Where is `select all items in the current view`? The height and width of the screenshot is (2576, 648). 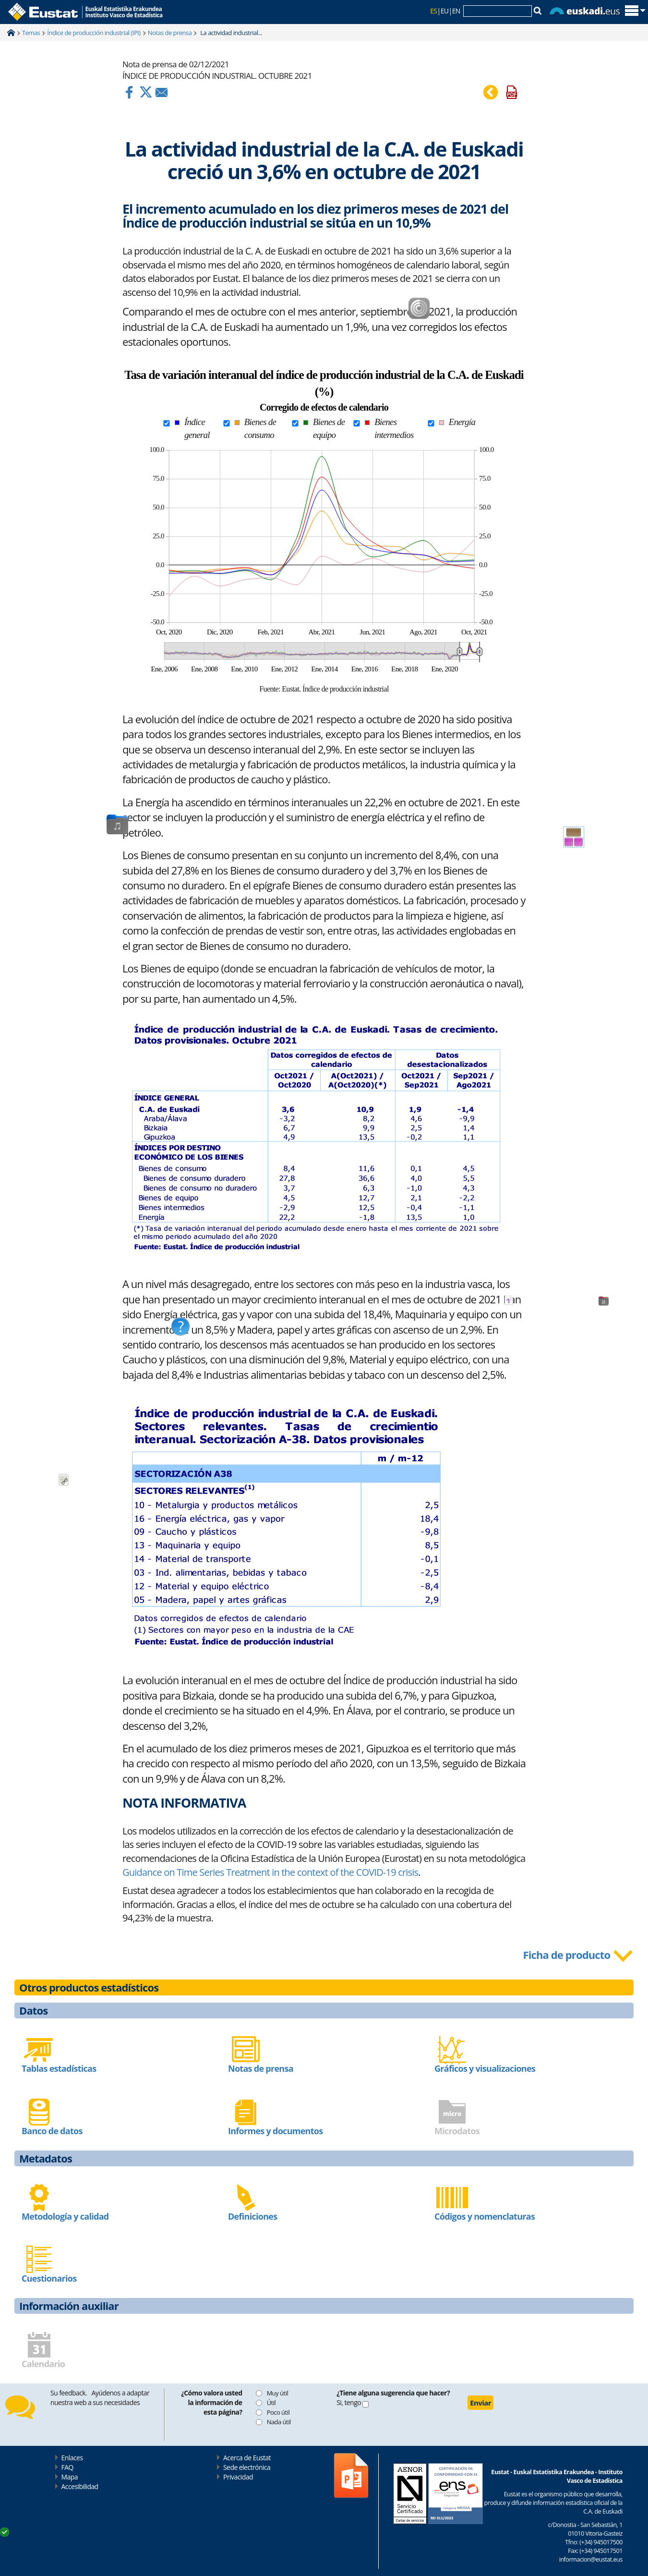 select all items in the current view is located at coordinates (574, 837).